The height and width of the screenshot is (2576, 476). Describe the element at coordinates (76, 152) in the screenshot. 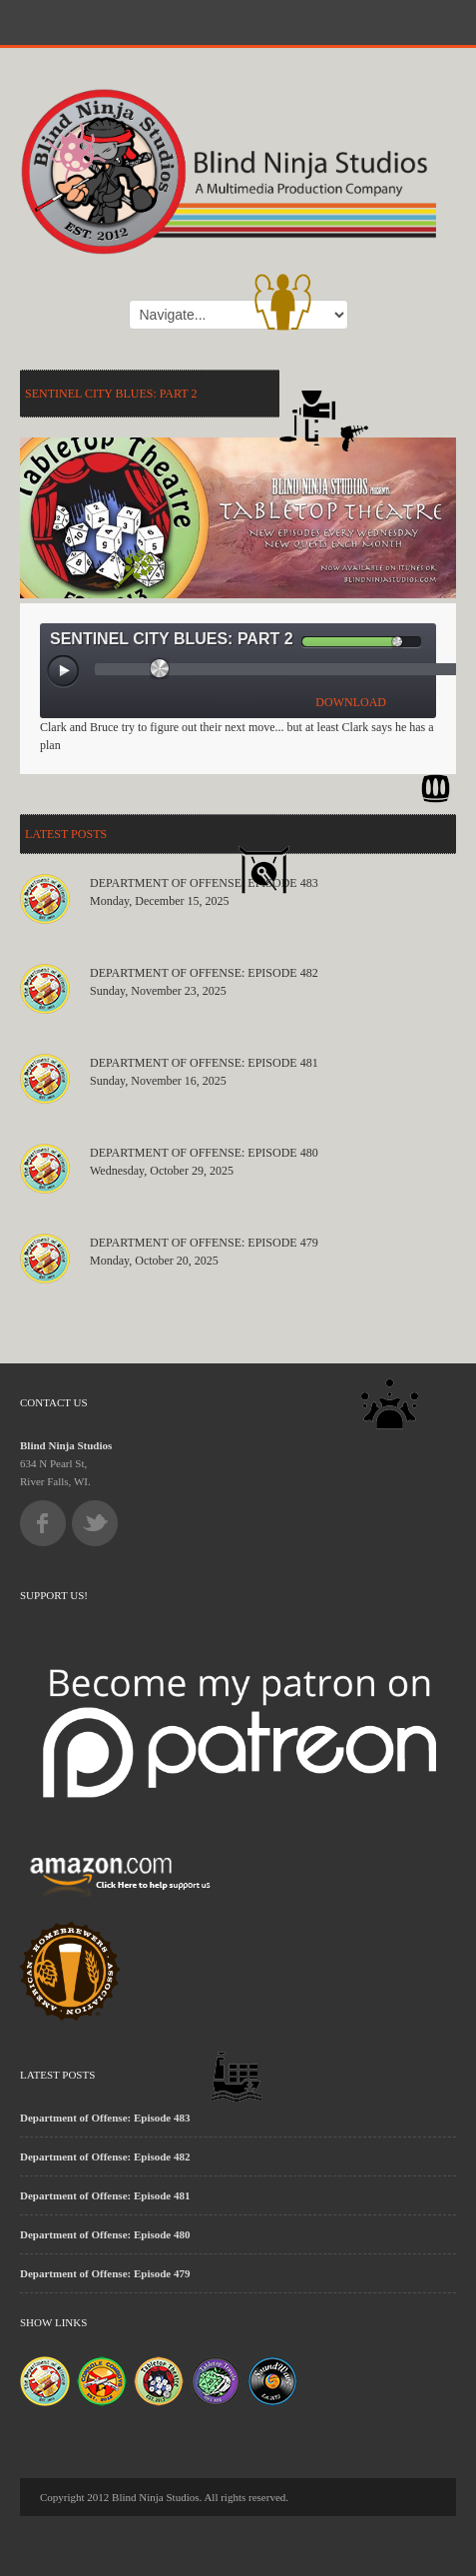

I see `report a bug or software issue` at that location.